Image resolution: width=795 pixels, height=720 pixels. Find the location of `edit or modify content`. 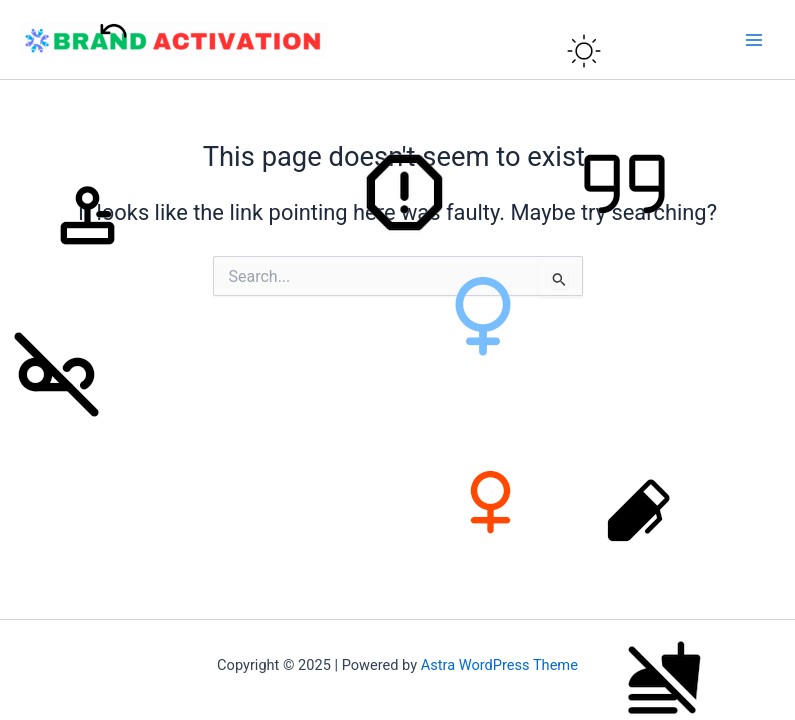

edit or modify content is located at coordinates (637, 511).